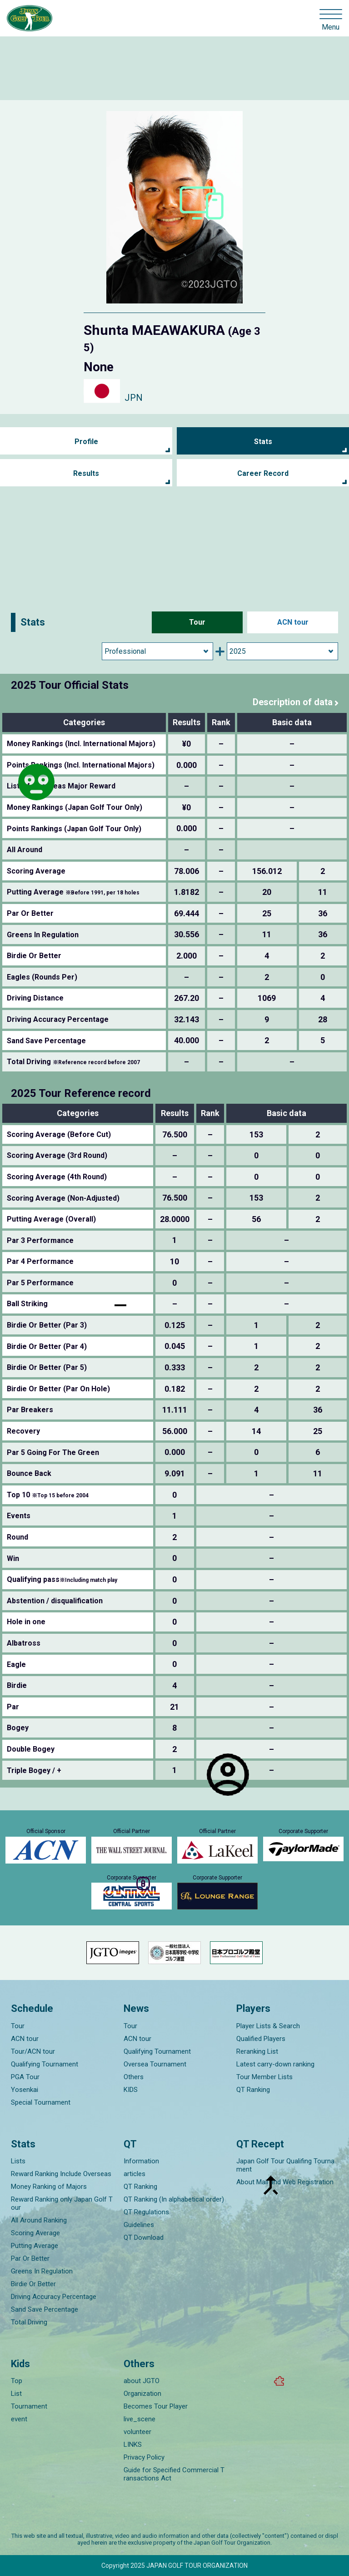 This screenshot has width=349, height=2576. What do you see at coordinates (228, 1774) in the screenshot?
I see `access your profile or account settings` at bounding box center [228, 1774].